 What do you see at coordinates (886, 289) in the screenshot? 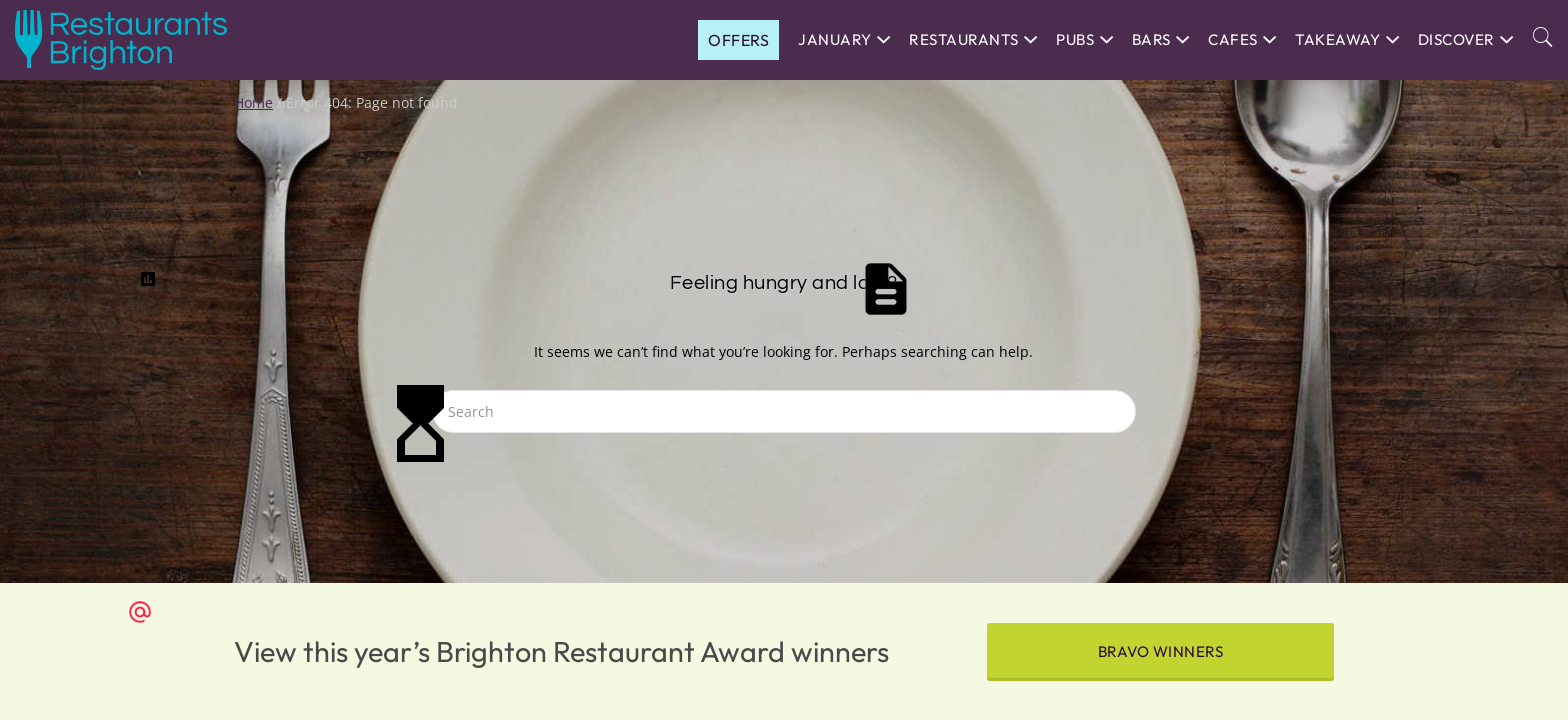
I see `view document details` at bounding box center [886, 289].